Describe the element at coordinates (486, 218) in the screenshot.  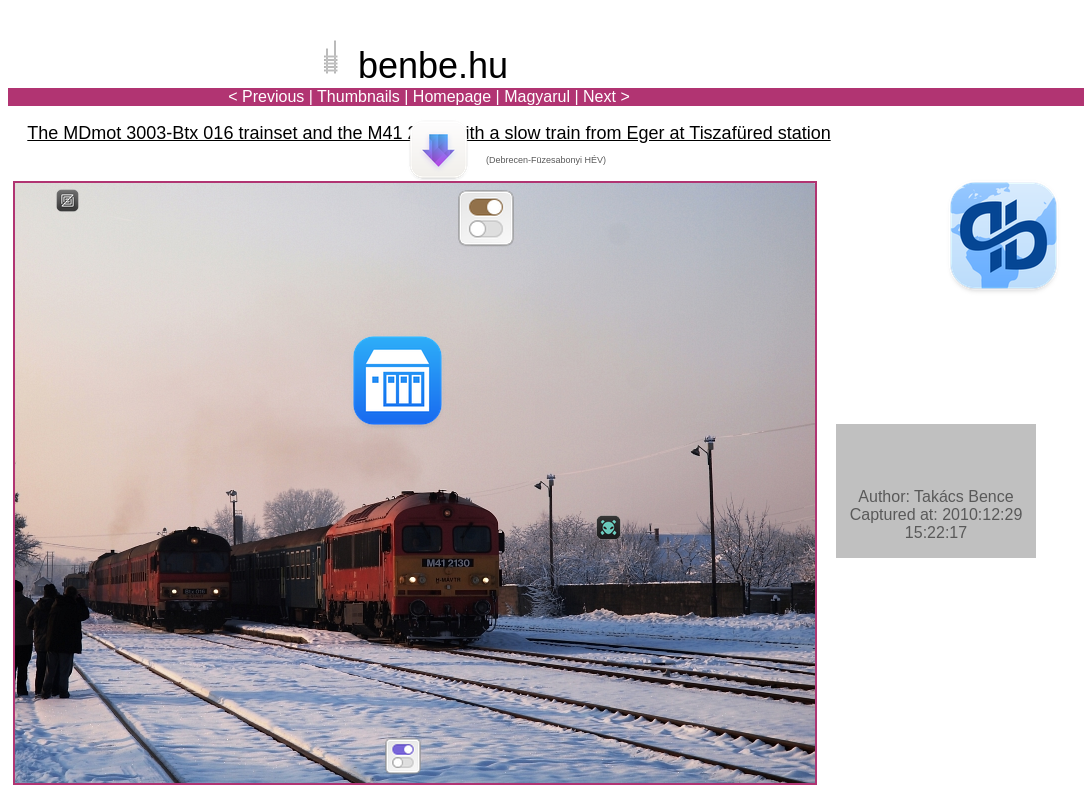
I see `open system tweaks or customization settings` at that location.